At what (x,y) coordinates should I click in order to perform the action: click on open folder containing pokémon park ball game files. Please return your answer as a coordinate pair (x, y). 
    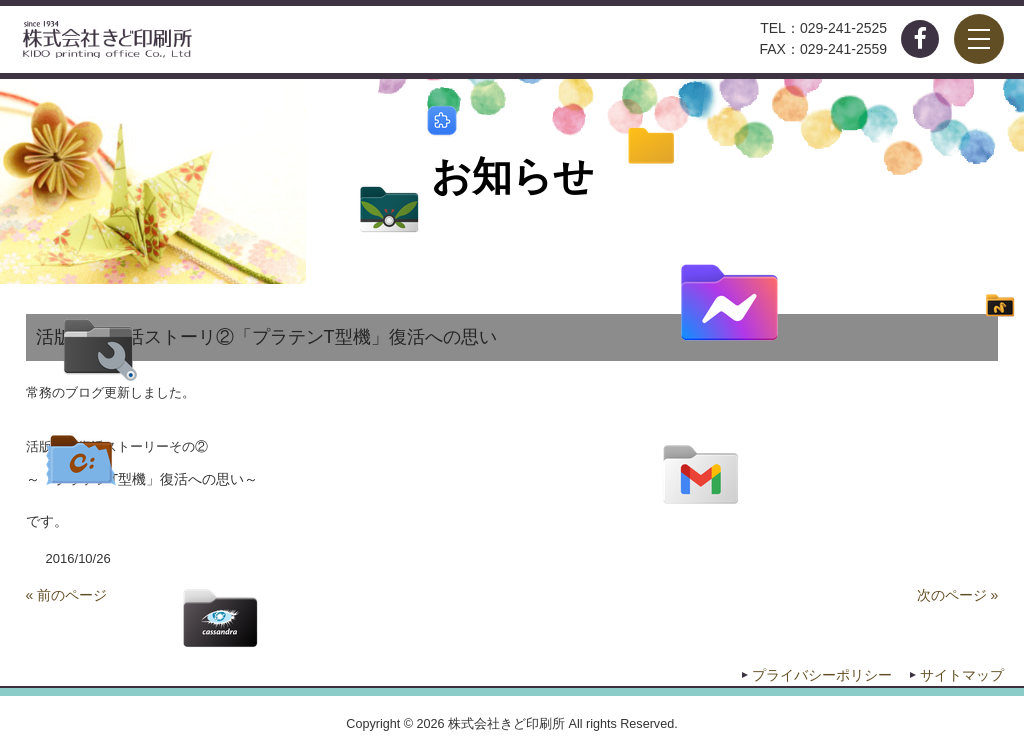
    Looking at the image, I should click on (389, 211).